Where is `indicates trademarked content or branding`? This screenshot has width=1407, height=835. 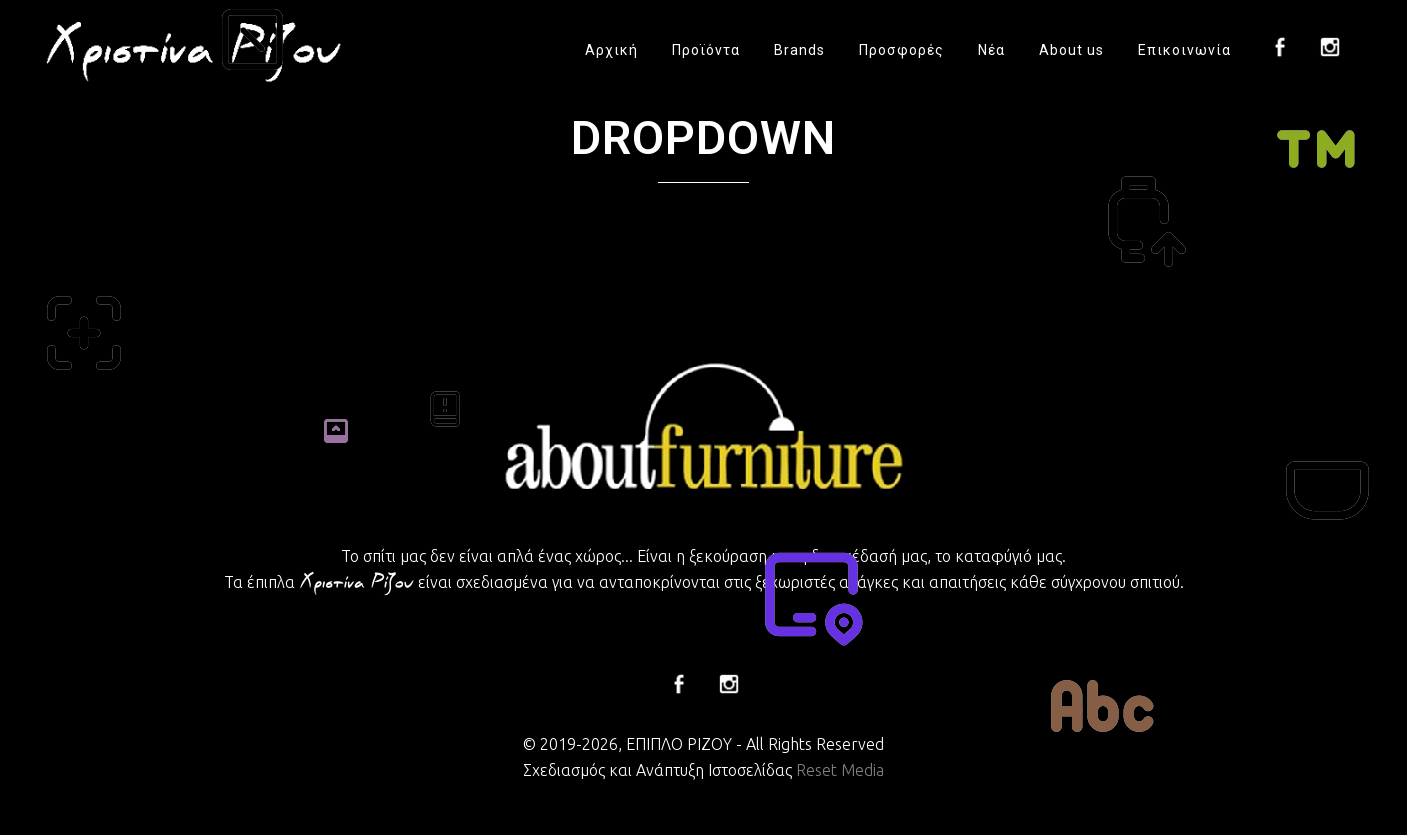 indicates trademarked content or branding is located at coordinates (1317, 149).